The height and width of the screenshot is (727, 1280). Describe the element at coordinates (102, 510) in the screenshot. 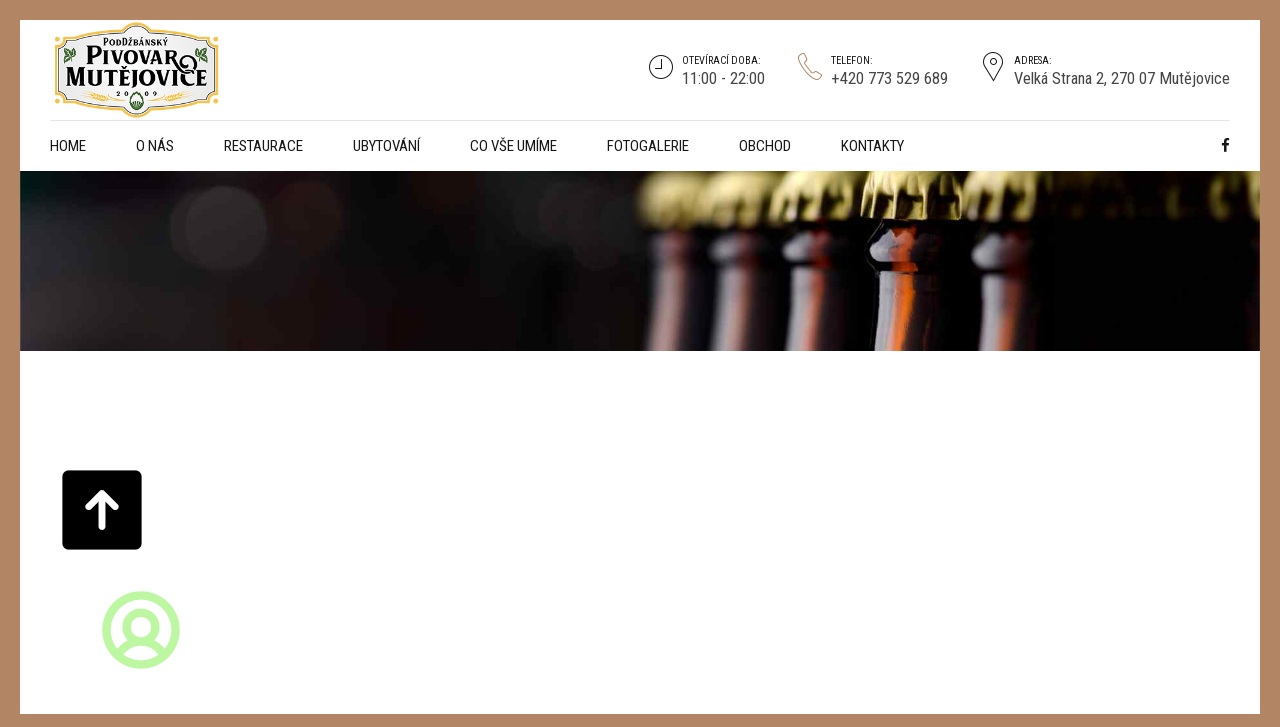

I see `upload a file or content` at that location.